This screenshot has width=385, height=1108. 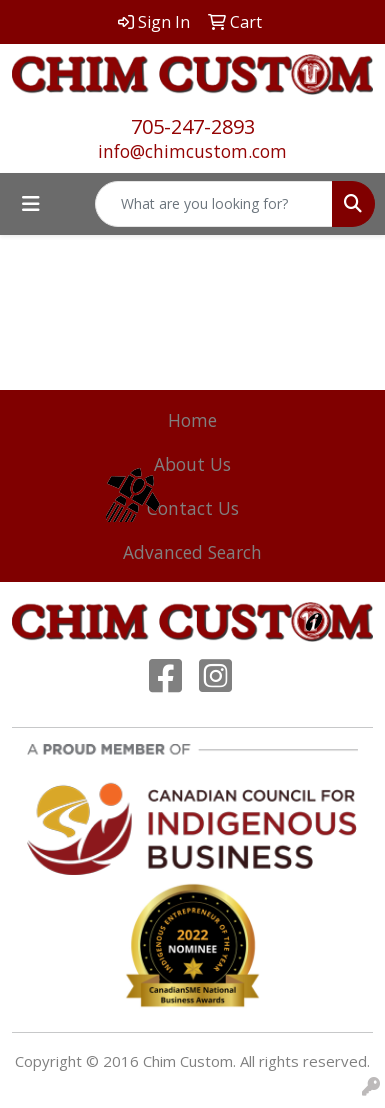 What do you see at coordinates (133, 495) in the screenshot?
I see `jitpack package repository logo` at bounding box center [133, 495].